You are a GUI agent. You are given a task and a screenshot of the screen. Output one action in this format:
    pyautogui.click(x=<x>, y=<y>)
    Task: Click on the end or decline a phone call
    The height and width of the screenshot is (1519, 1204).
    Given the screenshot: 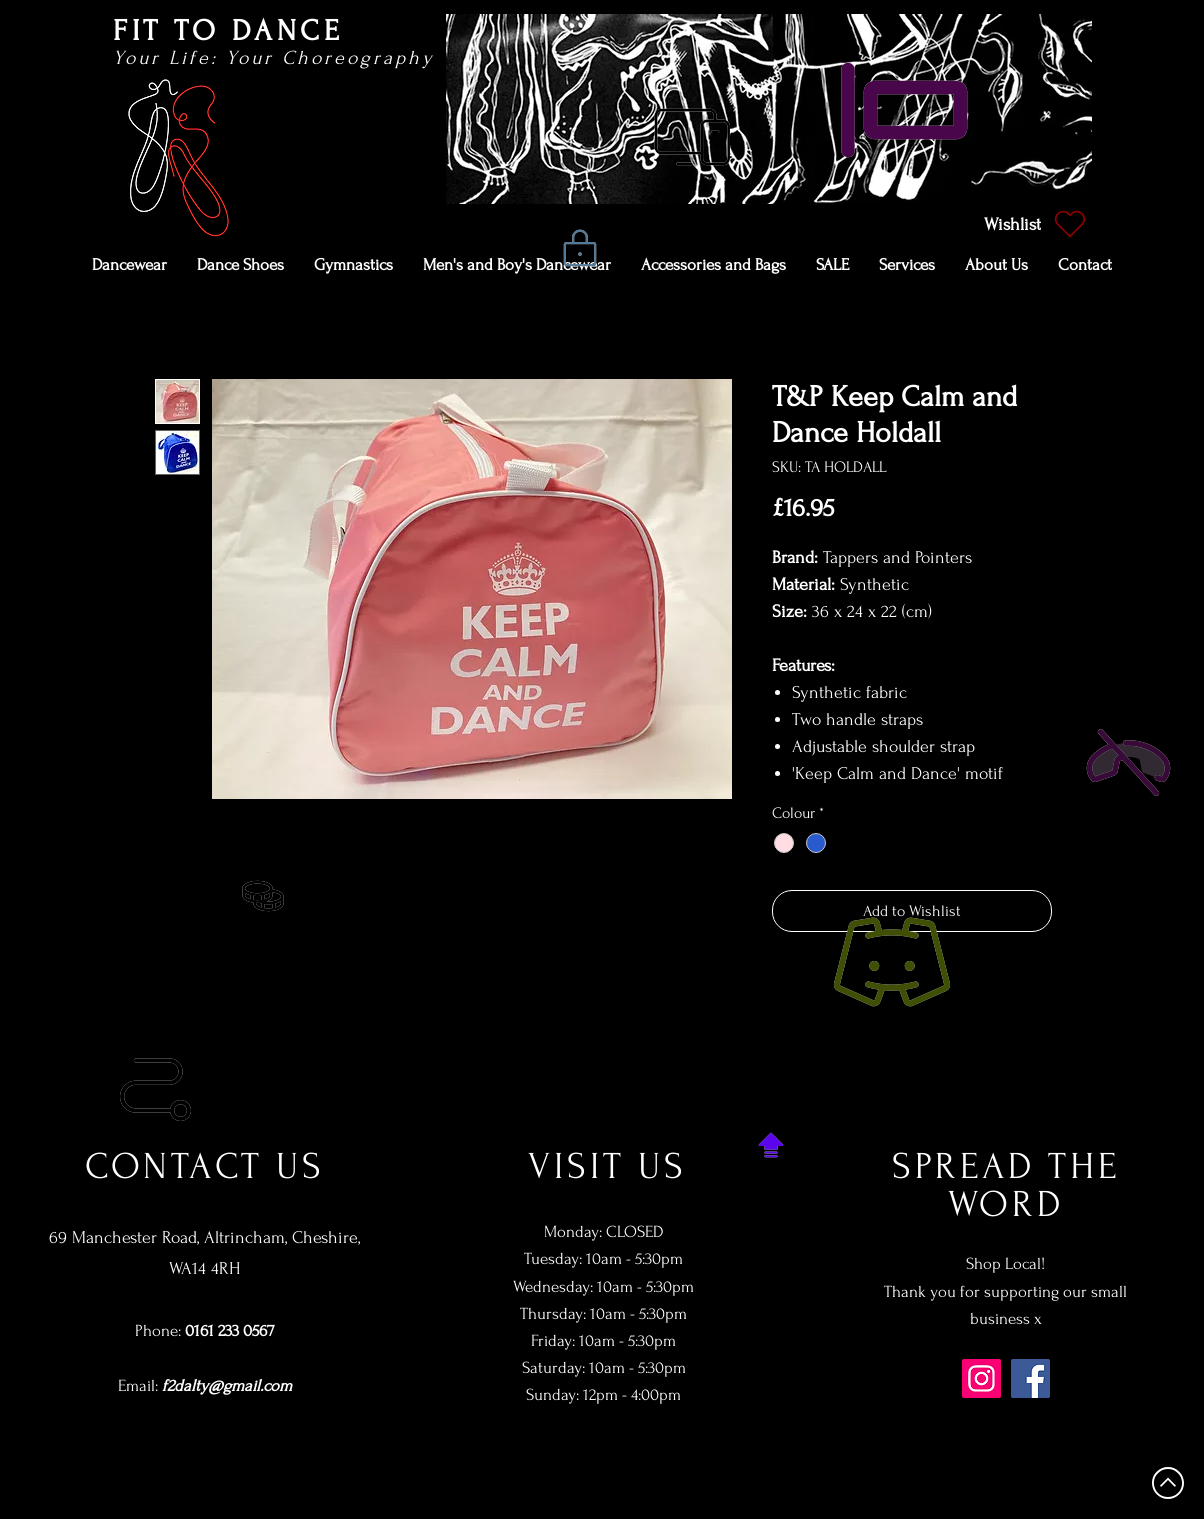 What is the action you would take?
    pyautogui.click(x=1128, y=762)
    